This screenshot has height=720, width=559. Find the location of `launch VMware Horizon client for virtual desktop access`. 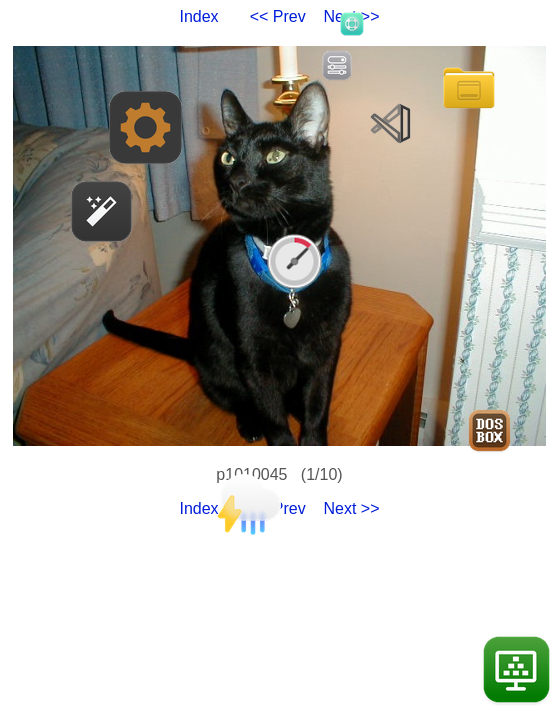

launch VMware Horizon client for virtual desktop access is located at coordinates (516, 669).